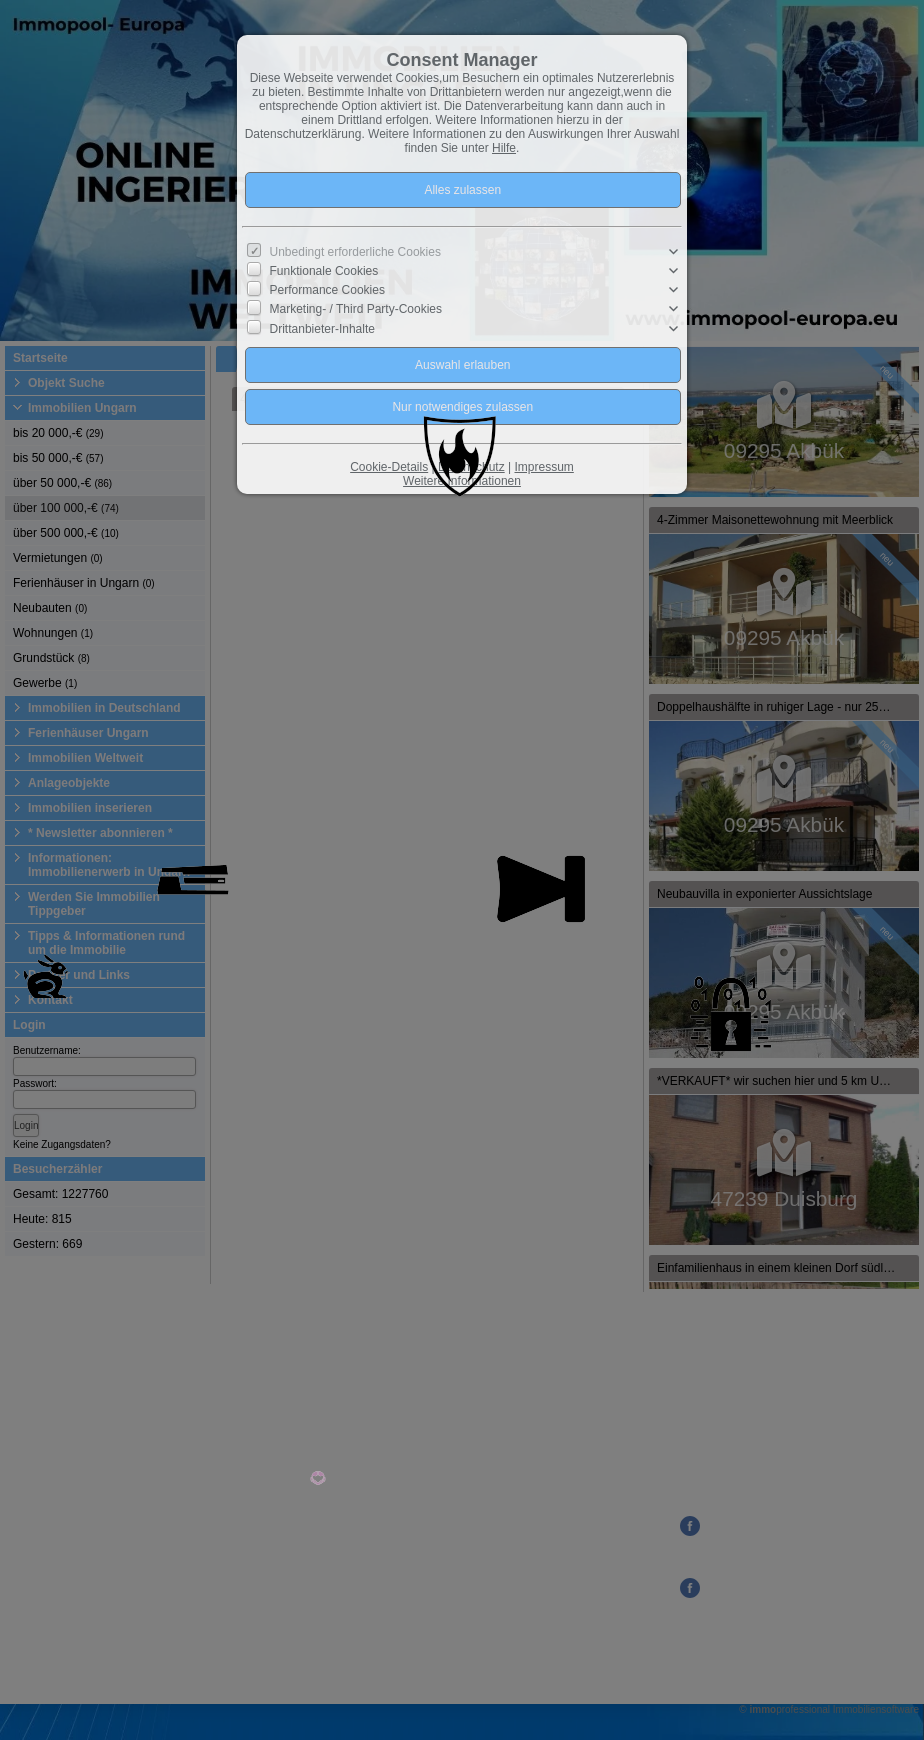 The width and height of the screenshot is (924, 1740). I want to click on launch Metroid or Samus-themed game content, so click(318, 1478).